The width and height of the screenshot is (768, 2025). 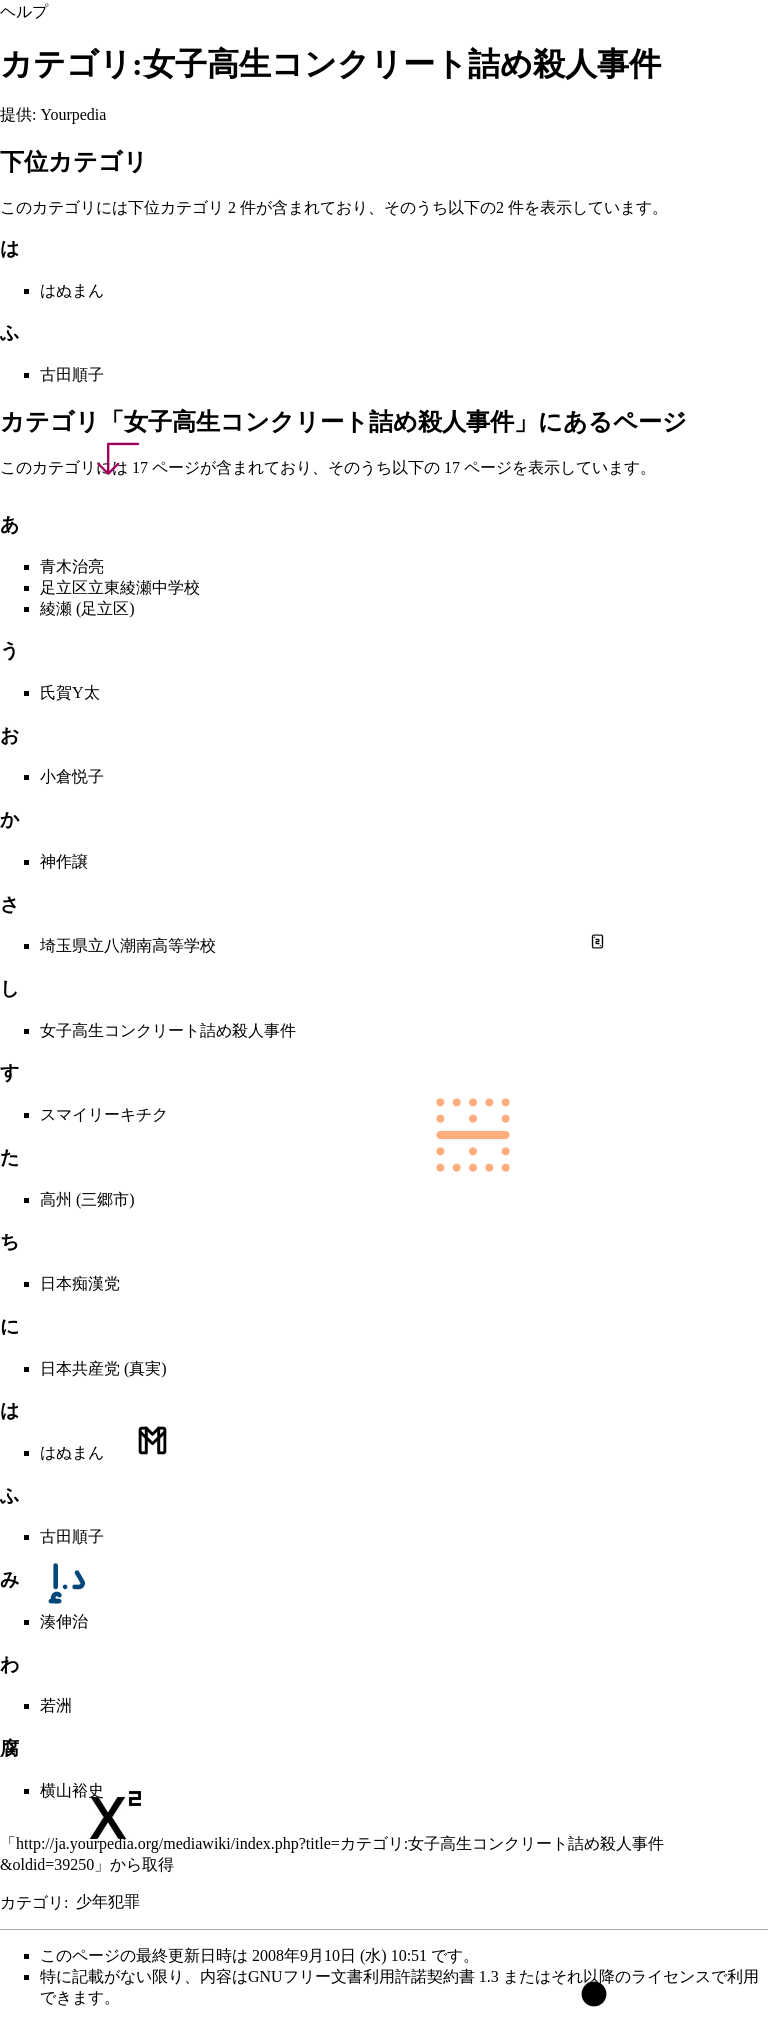 I want to click on open Gmail app, so click(x=152, y=1440).